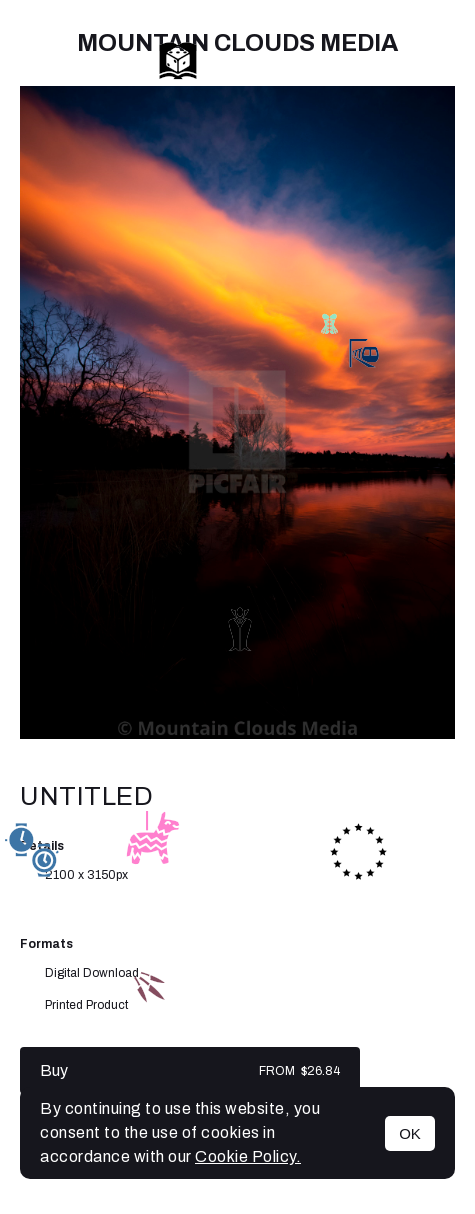 The image size is (475, 1214). Describe the element at coordinates (364, 353) in the screenshot. I see `view subway or metro transit options` at that location.